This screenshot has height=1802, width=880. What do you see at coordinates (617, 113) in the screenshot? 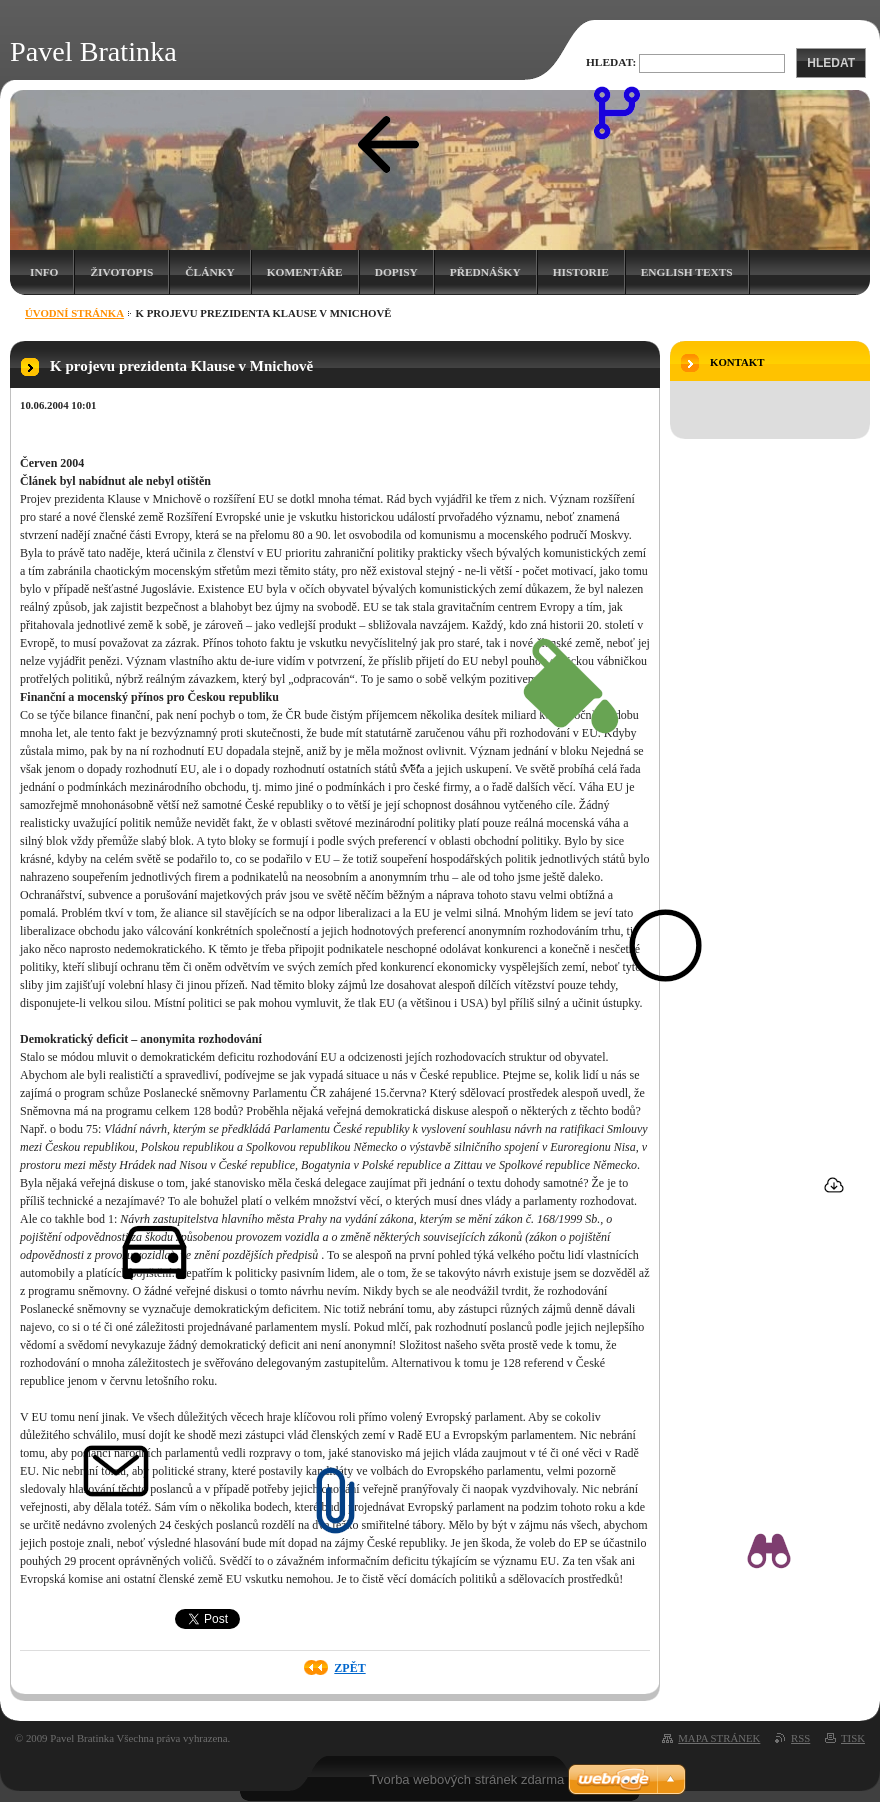
I see `view repository branches` at bounding box center [617, 113].